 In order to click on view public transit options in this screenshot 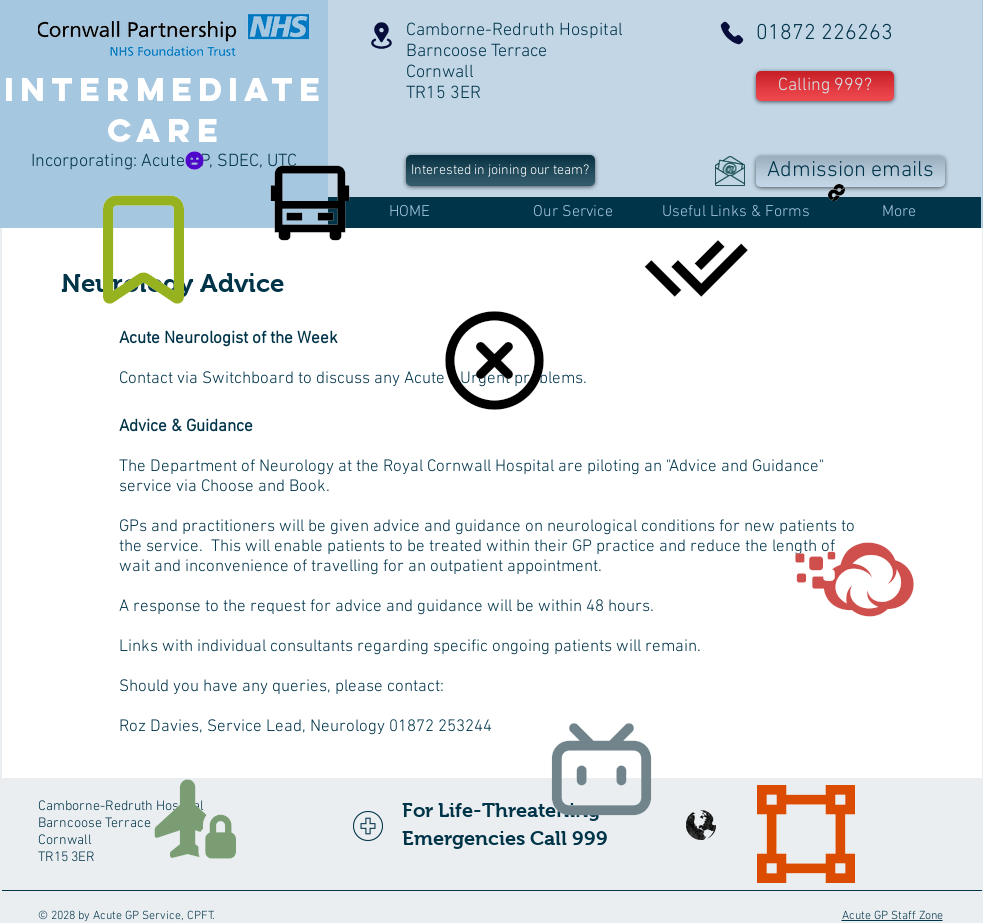, I will do `click(310, 201)`.